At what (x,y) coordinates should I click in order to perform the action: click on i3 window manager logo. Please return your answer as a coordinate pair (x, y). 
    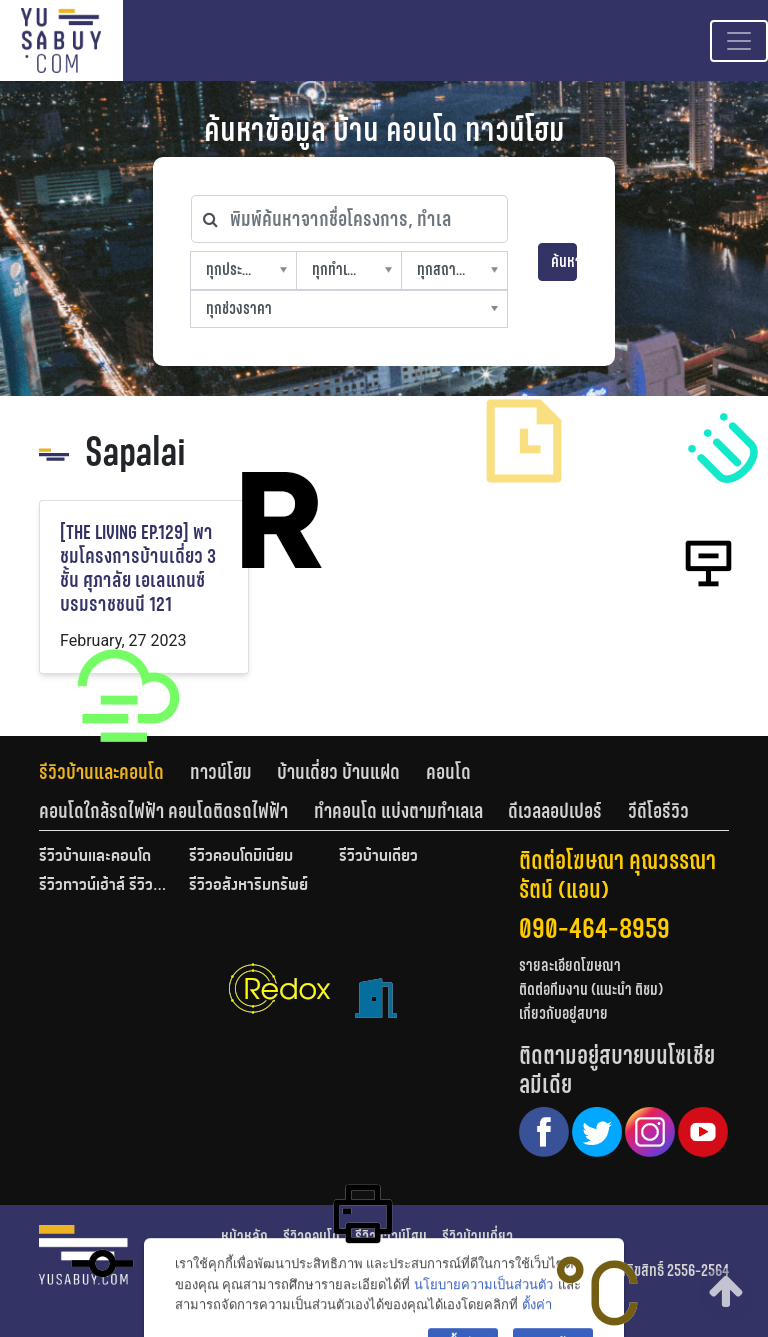
    Looking at the image, I should click on (723, 448).